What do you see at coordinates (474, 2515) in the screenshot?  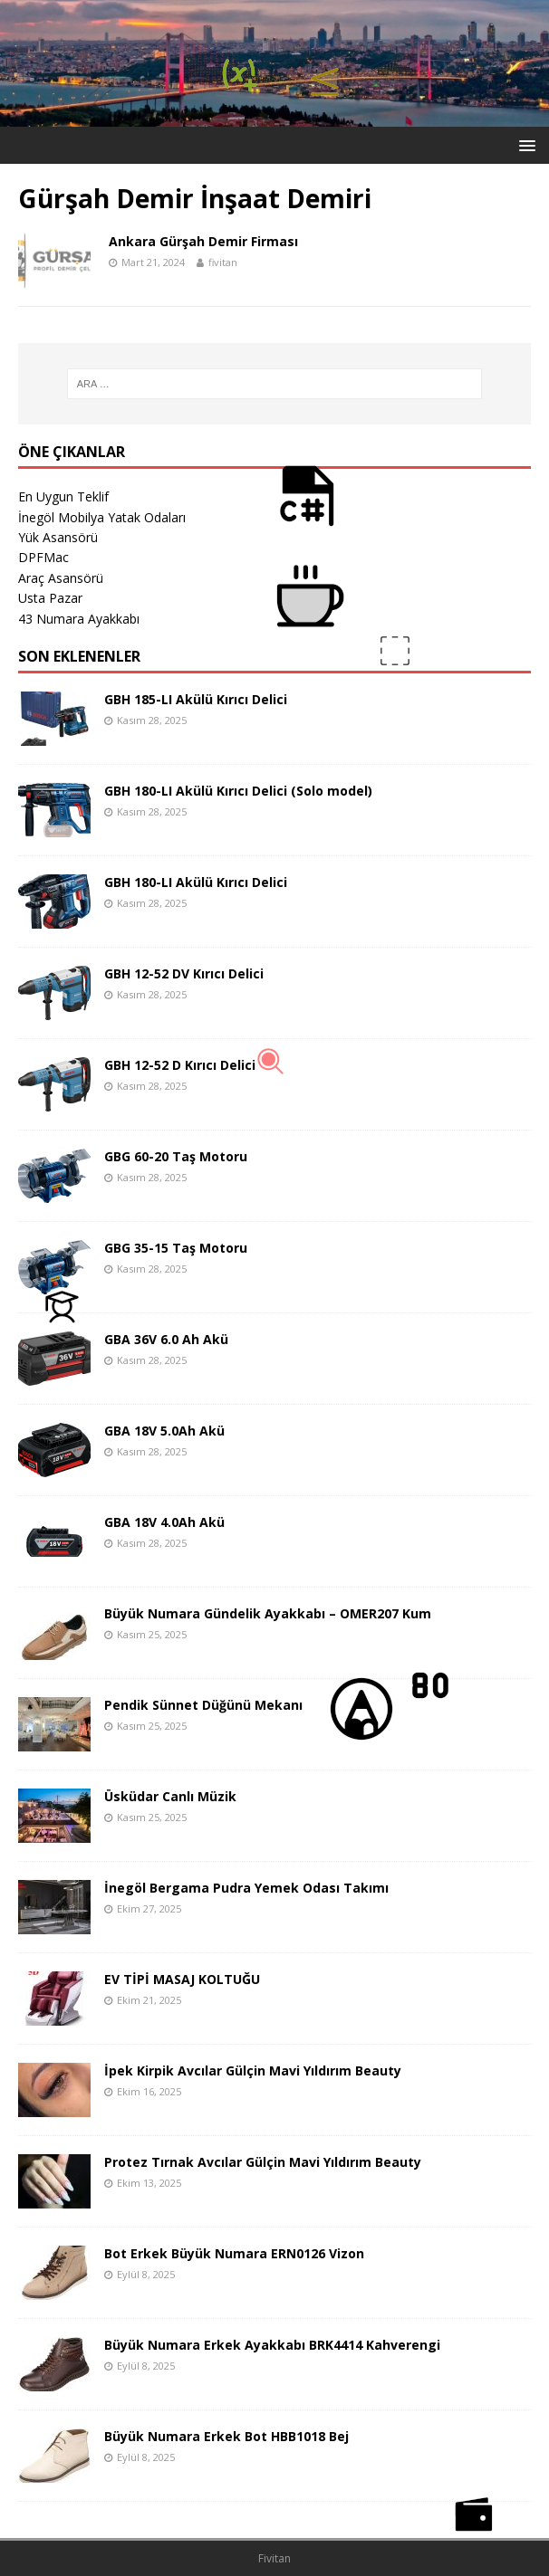 I see `access your wallet or payment methods` at bounding box center [474, 2515].